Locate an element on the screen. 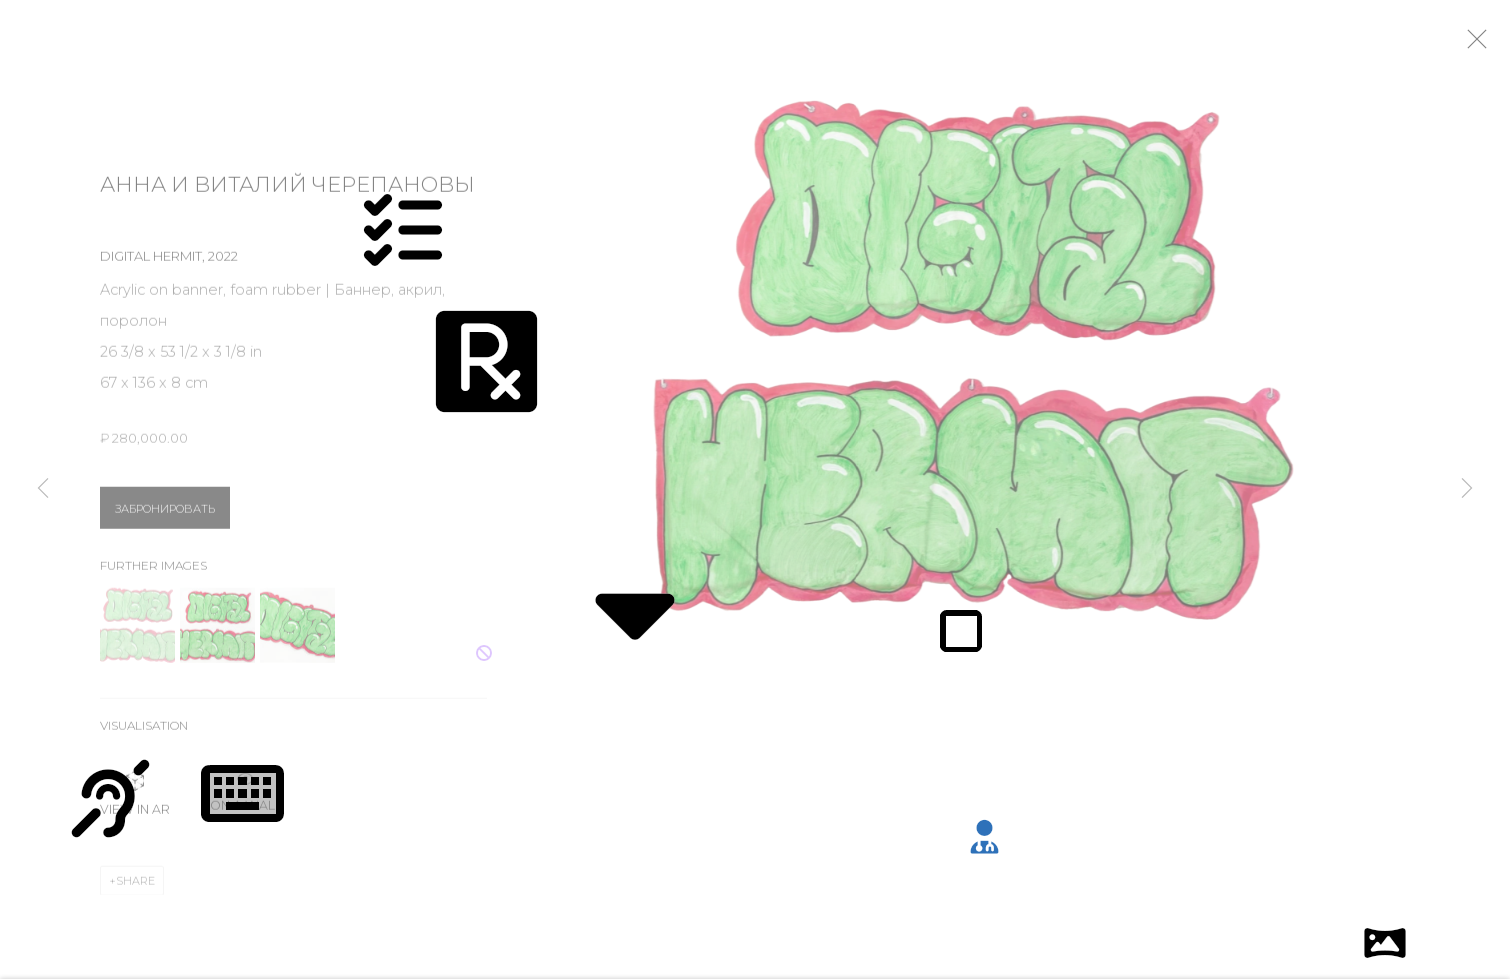  crop image to square aspect ratio is located at coordinates (961, 631).